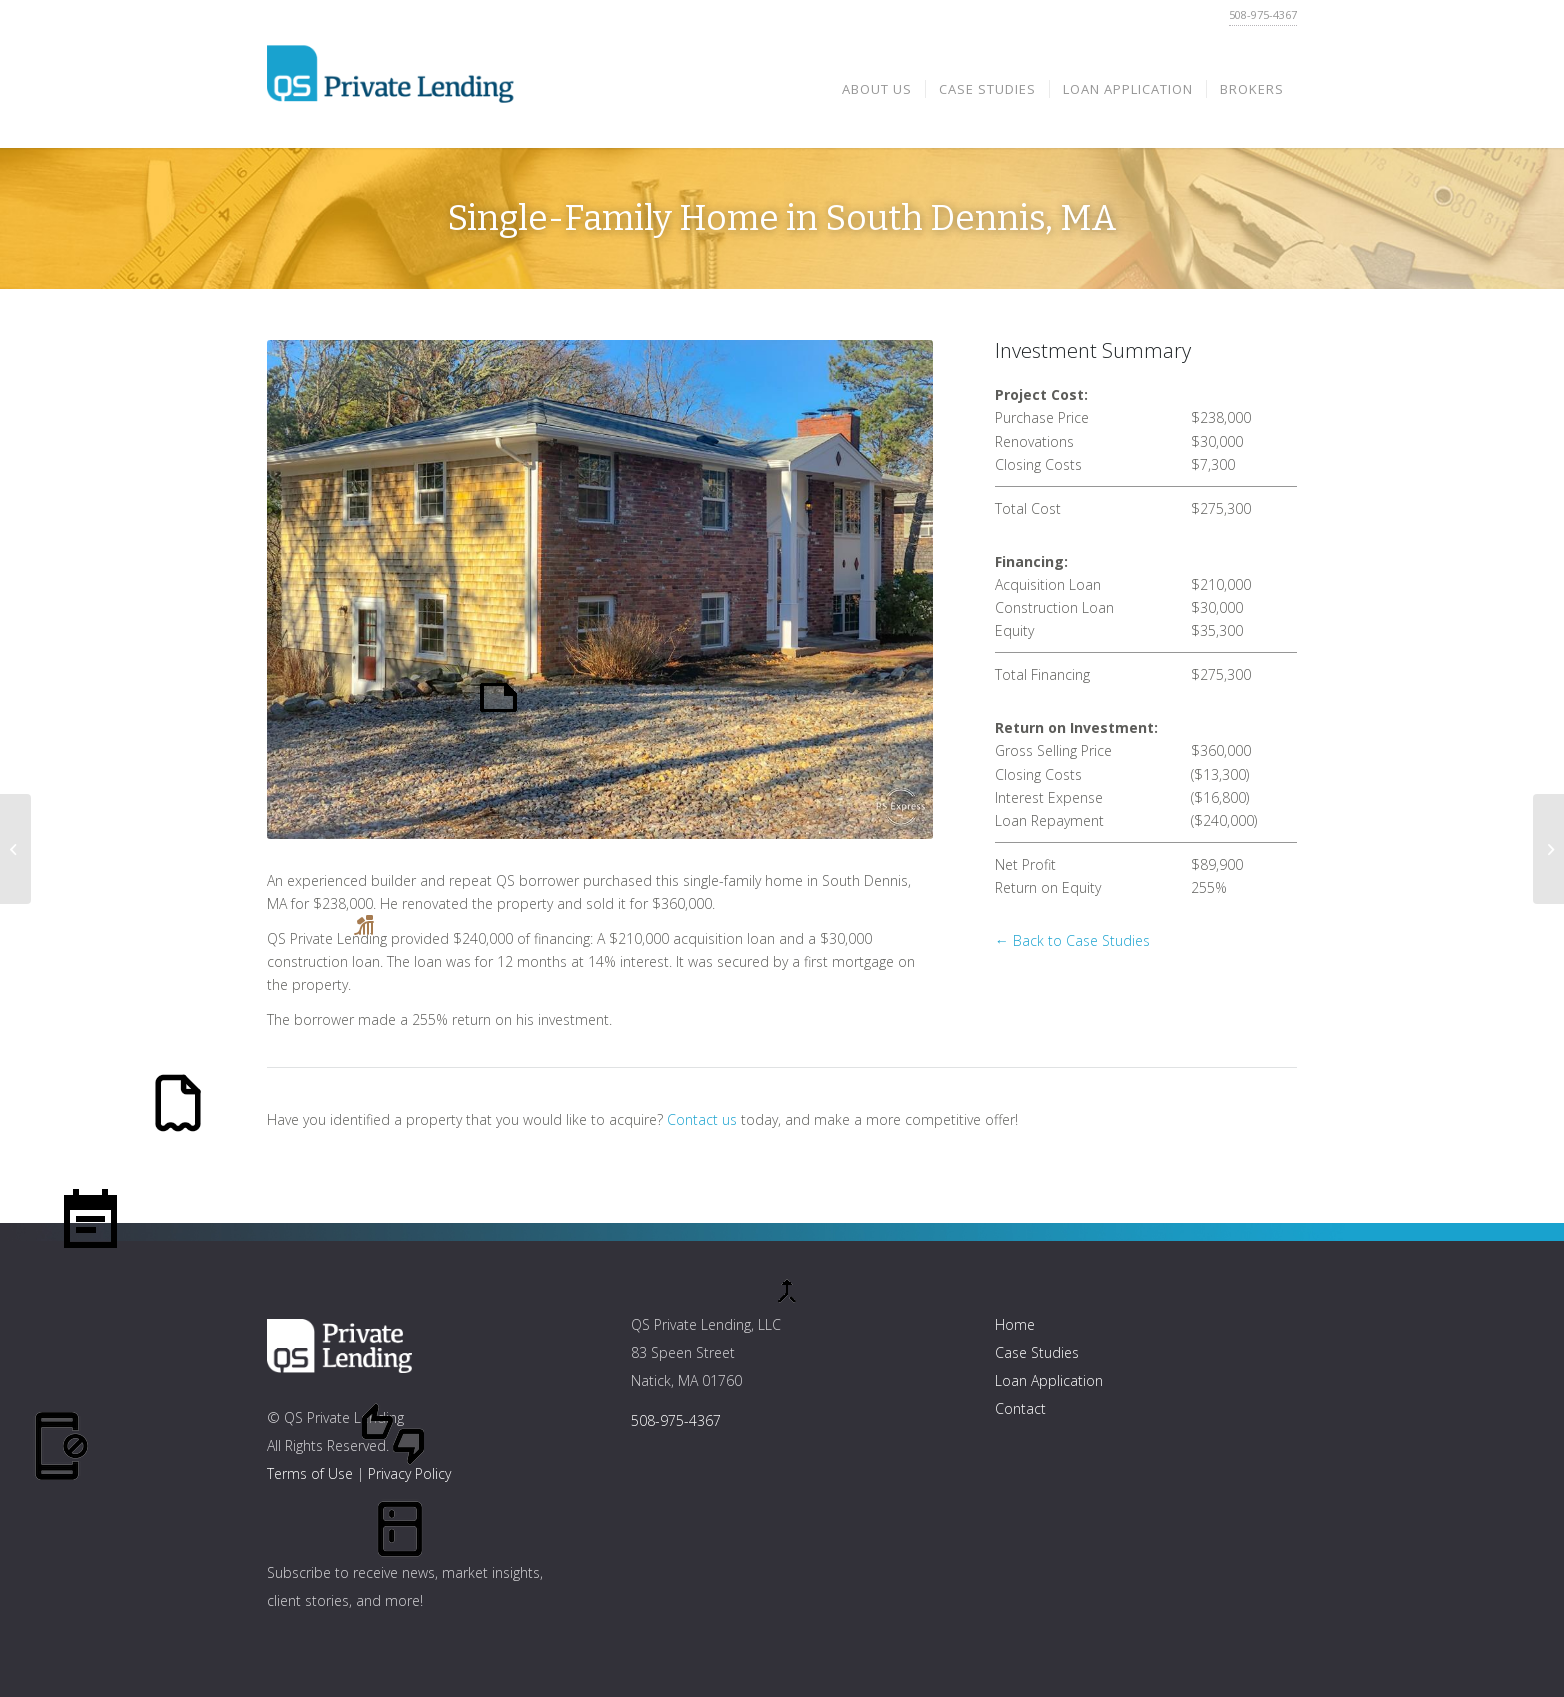 The width and height of the screenshot is (1564, 1697). I want to click on view invoice or billing details, so click(178, 1103).